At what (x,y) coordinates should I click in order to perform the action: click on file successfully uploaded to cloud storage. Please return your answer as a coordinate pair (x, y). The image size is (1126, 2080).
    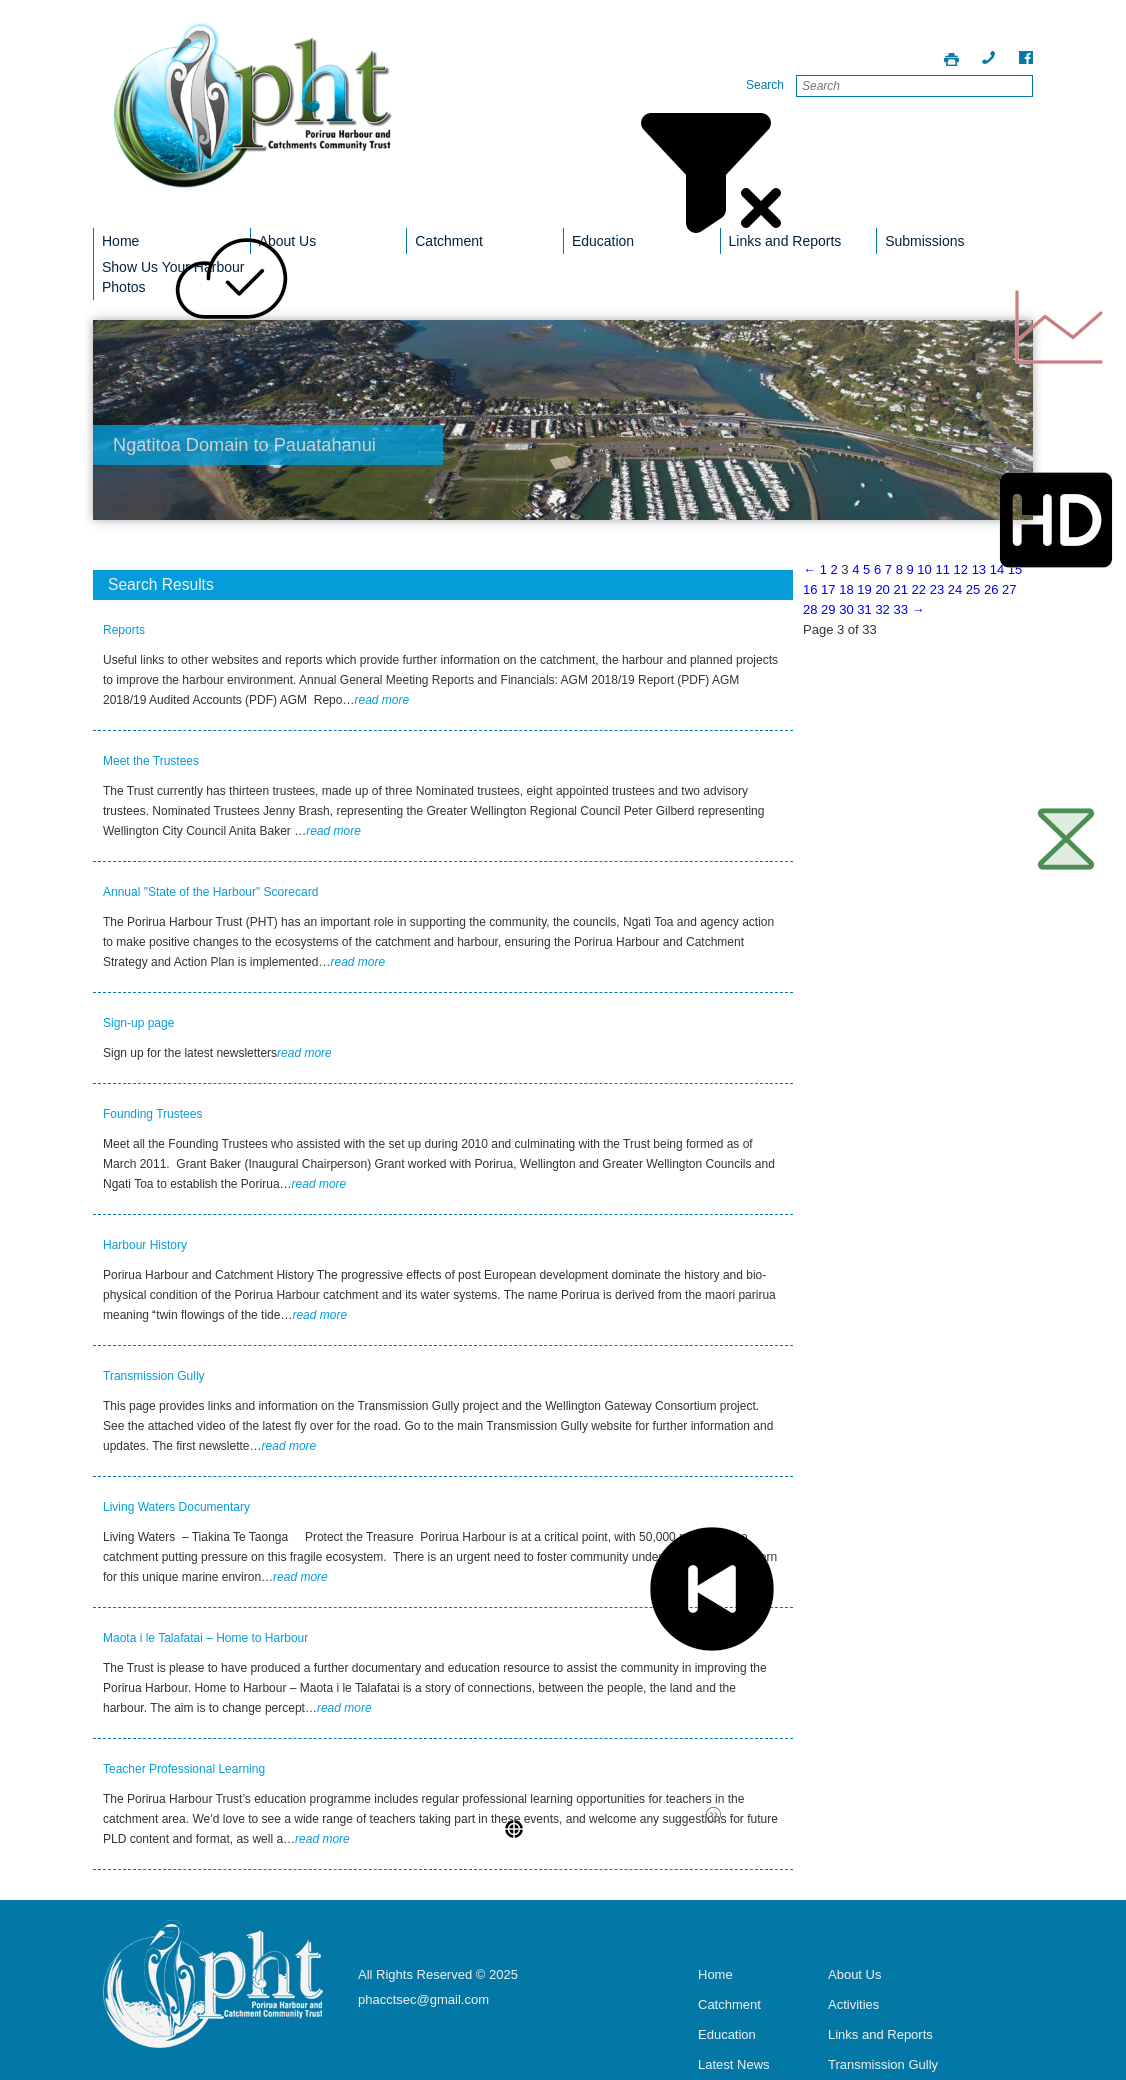
    Looking at the image, I should click on (231, 278).